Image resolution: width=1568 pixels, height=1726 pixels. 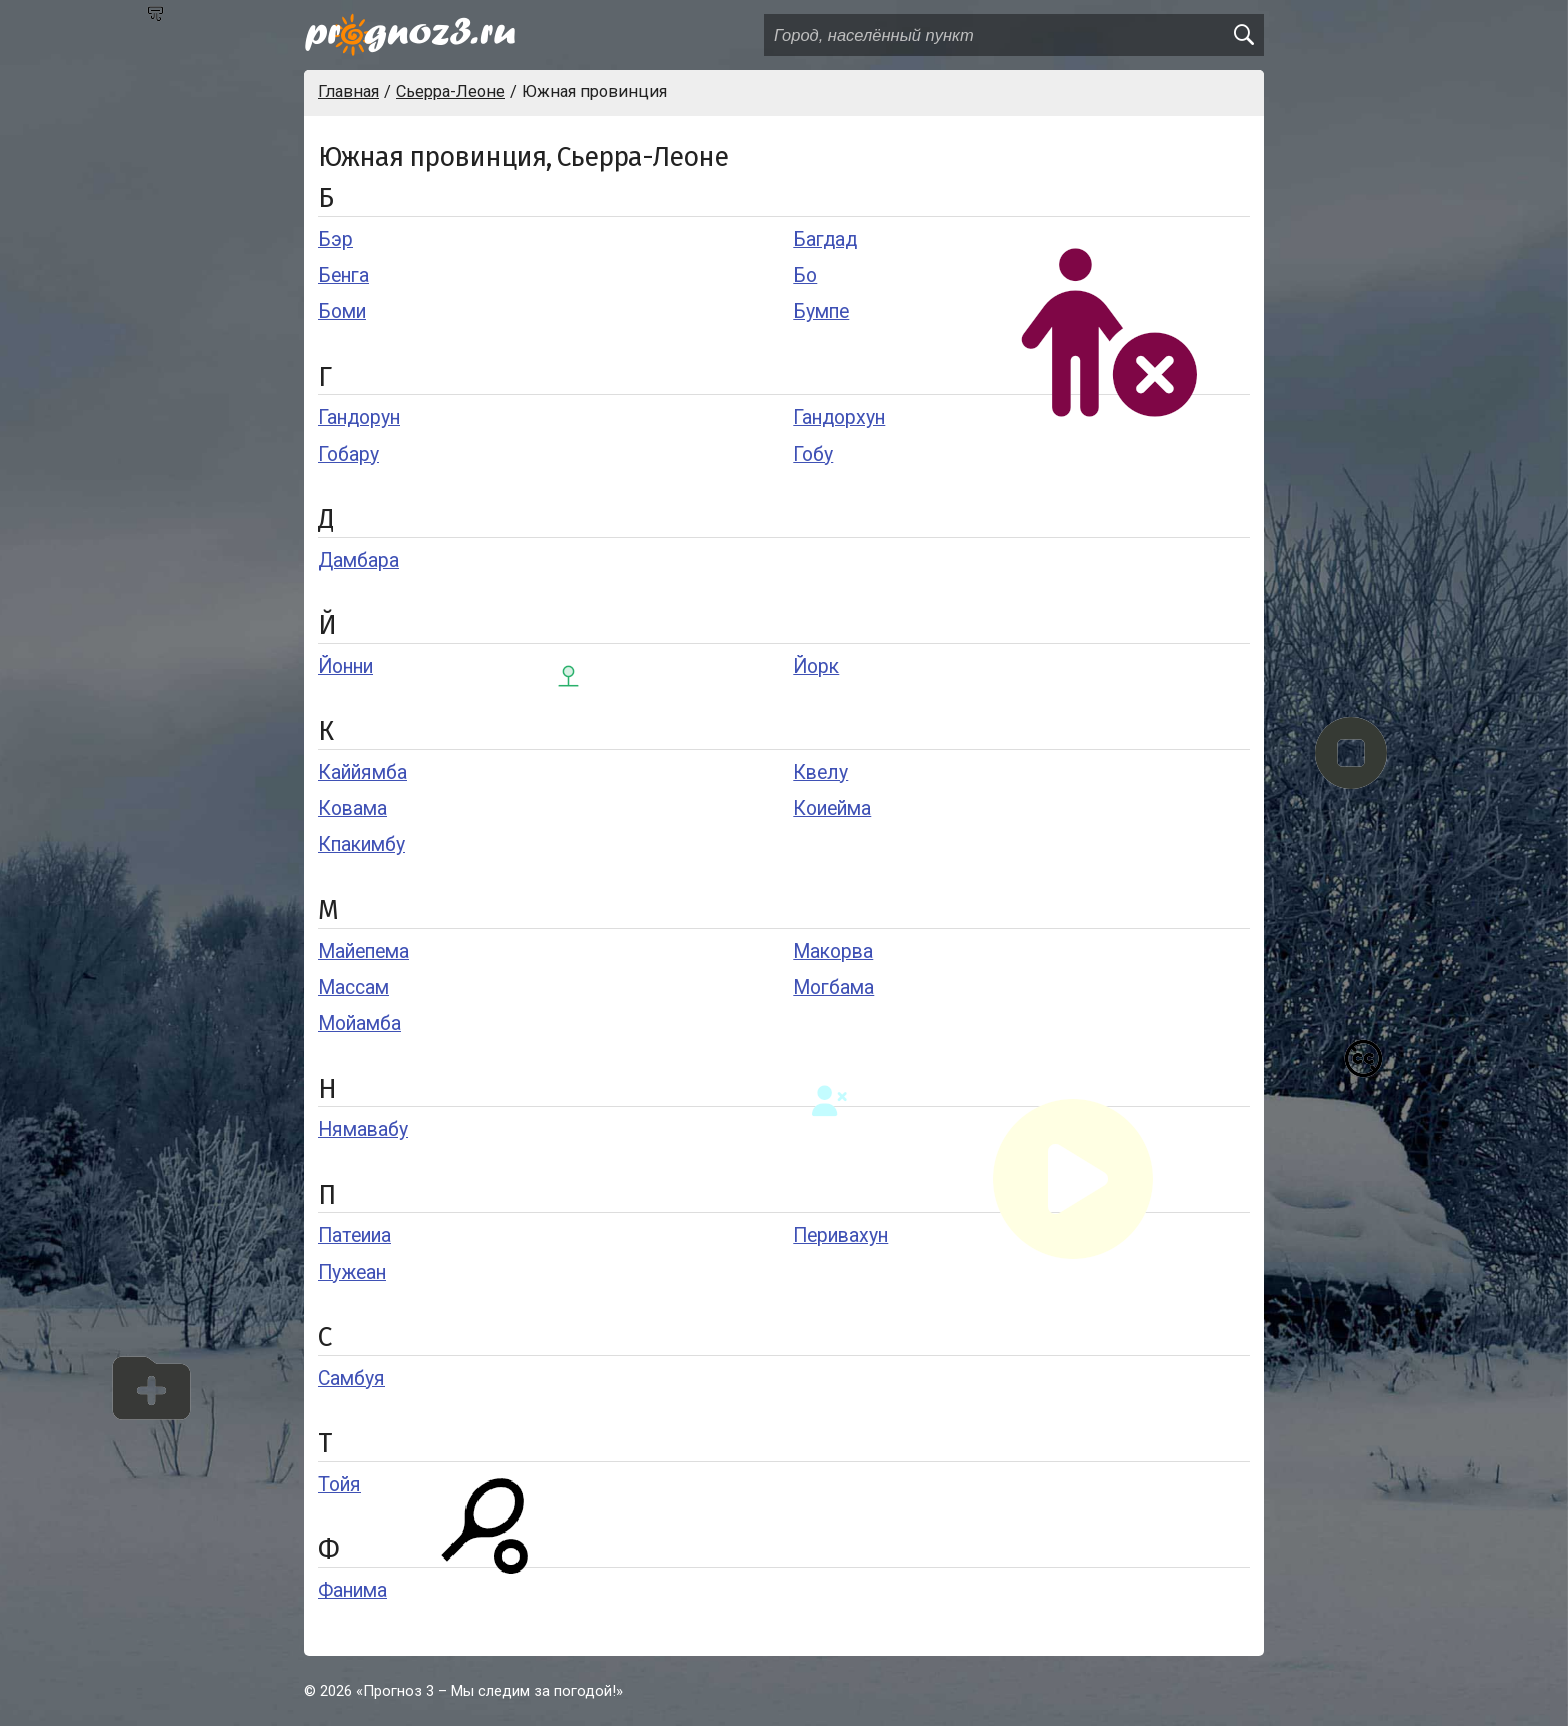 I want to click on adjust air conditioning or ventilation settings, so click(x=155, y=13).